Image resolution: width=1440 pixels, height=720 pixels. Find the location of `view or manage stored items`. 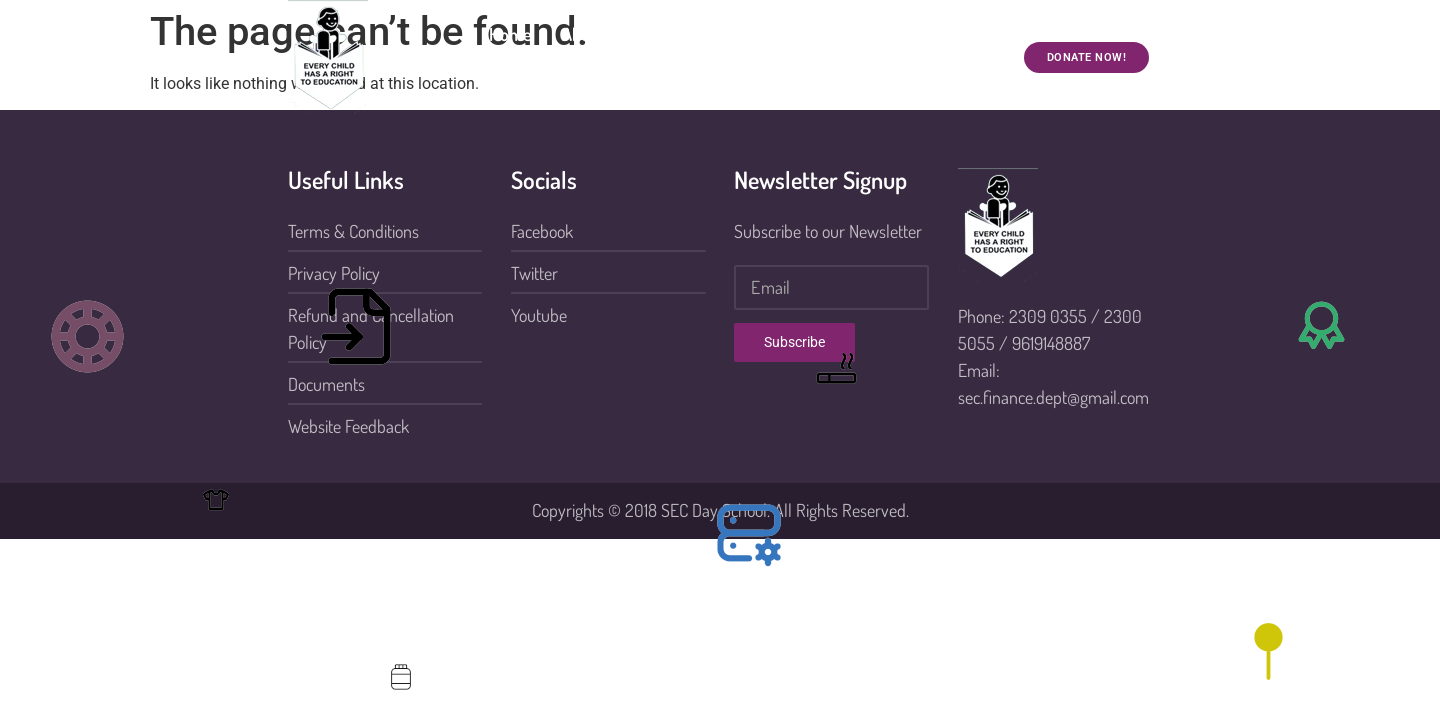

view or manage stored items is located at coordinates (401, 677).